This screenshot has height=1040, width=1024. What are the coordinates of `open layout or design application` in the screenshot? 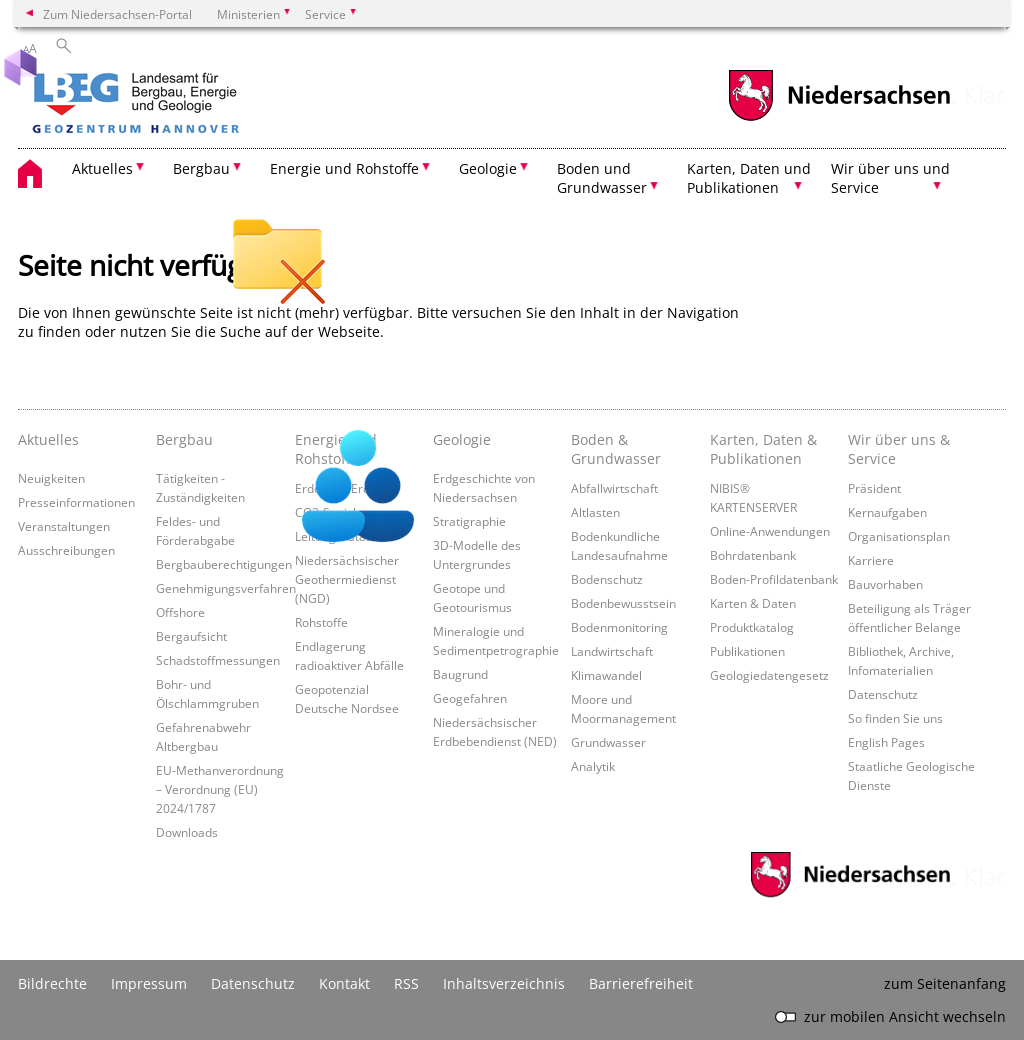 It's located at (20, 67).